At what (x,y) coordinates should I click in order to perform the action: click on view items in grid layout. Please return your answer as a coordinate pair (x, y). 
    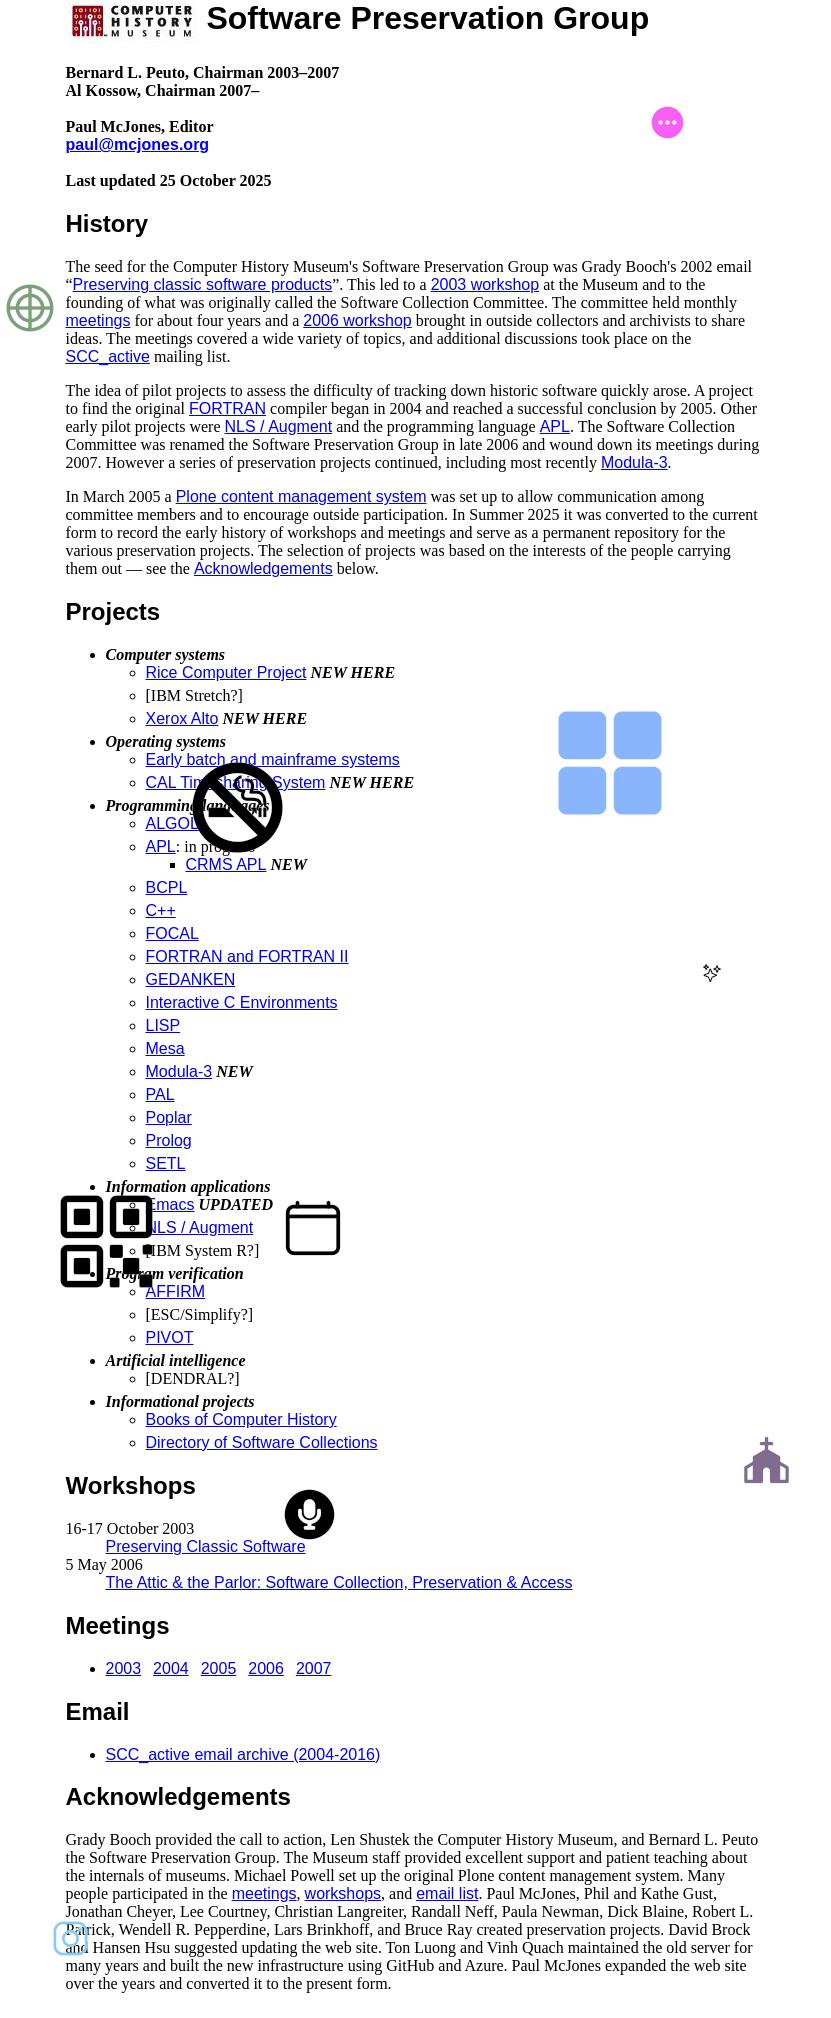
    Looking at the image, I should click on (610, 763).